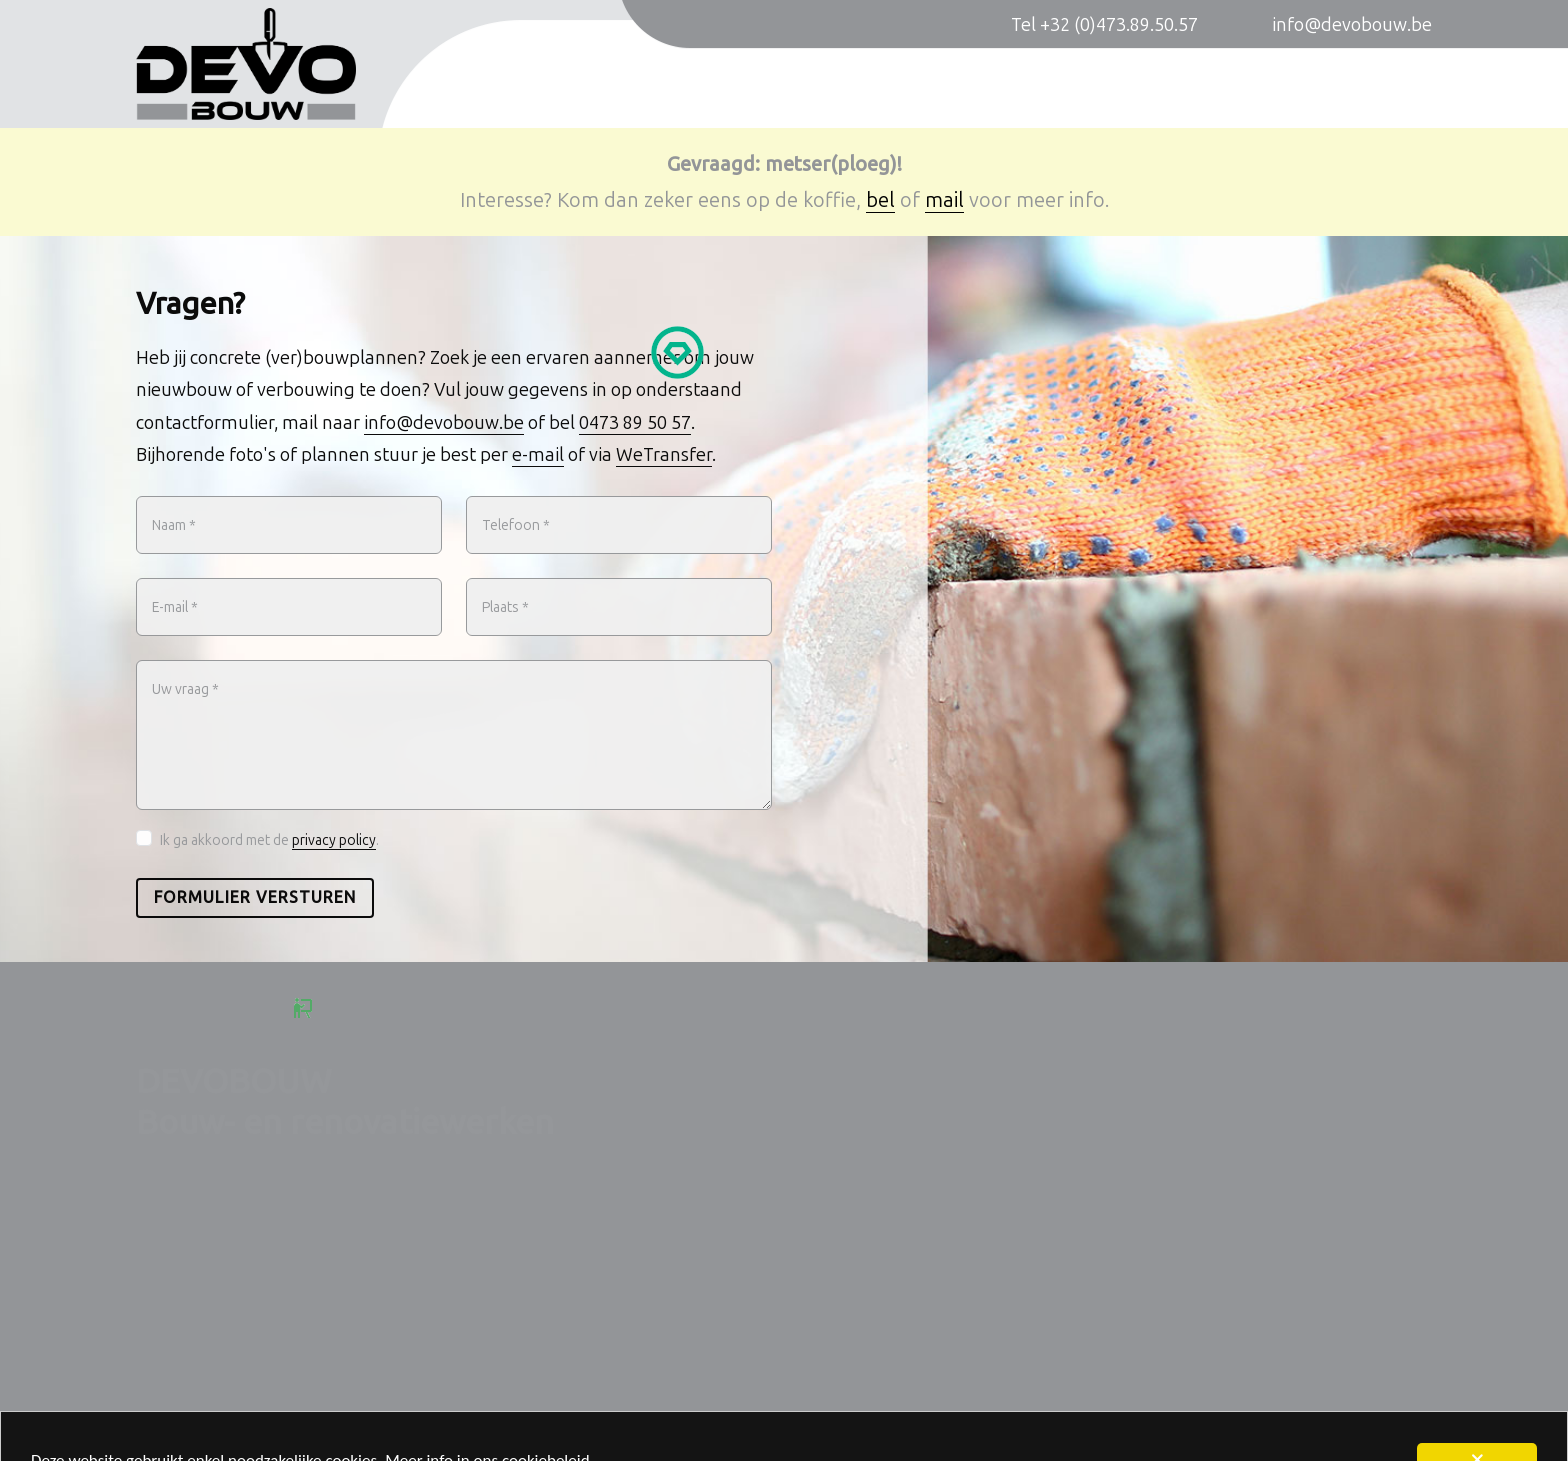  What do you see at coordinates (677, 352) in the screenshot?
I see `copper cryptocurrency or token indicator` at bounding box center [677, 352].